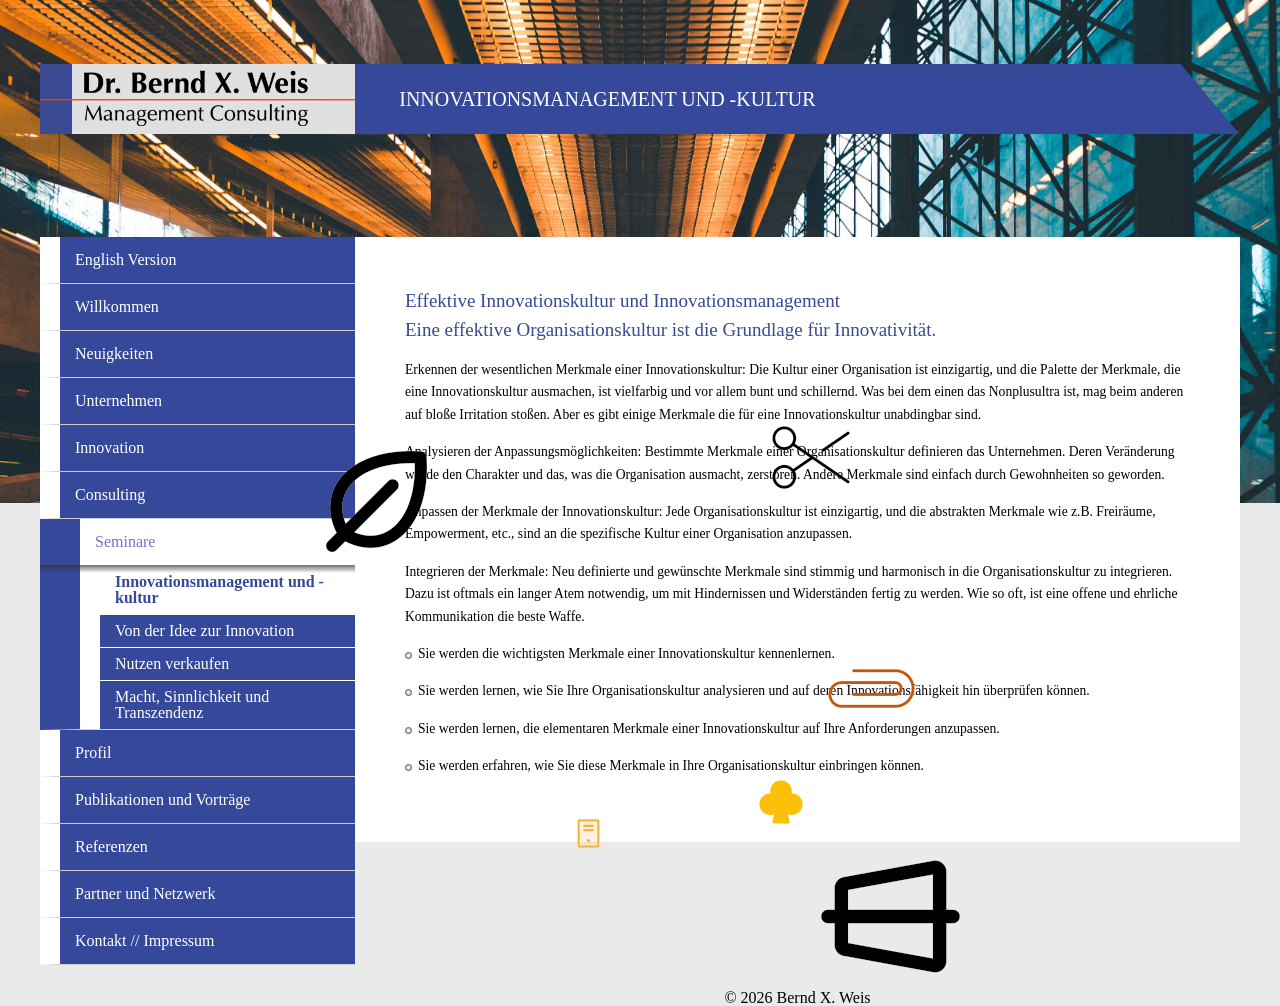 This screenshot has width=1280, height=1006. I want to click on indicates eco-friendly or sustainable option, so click(376, 501).